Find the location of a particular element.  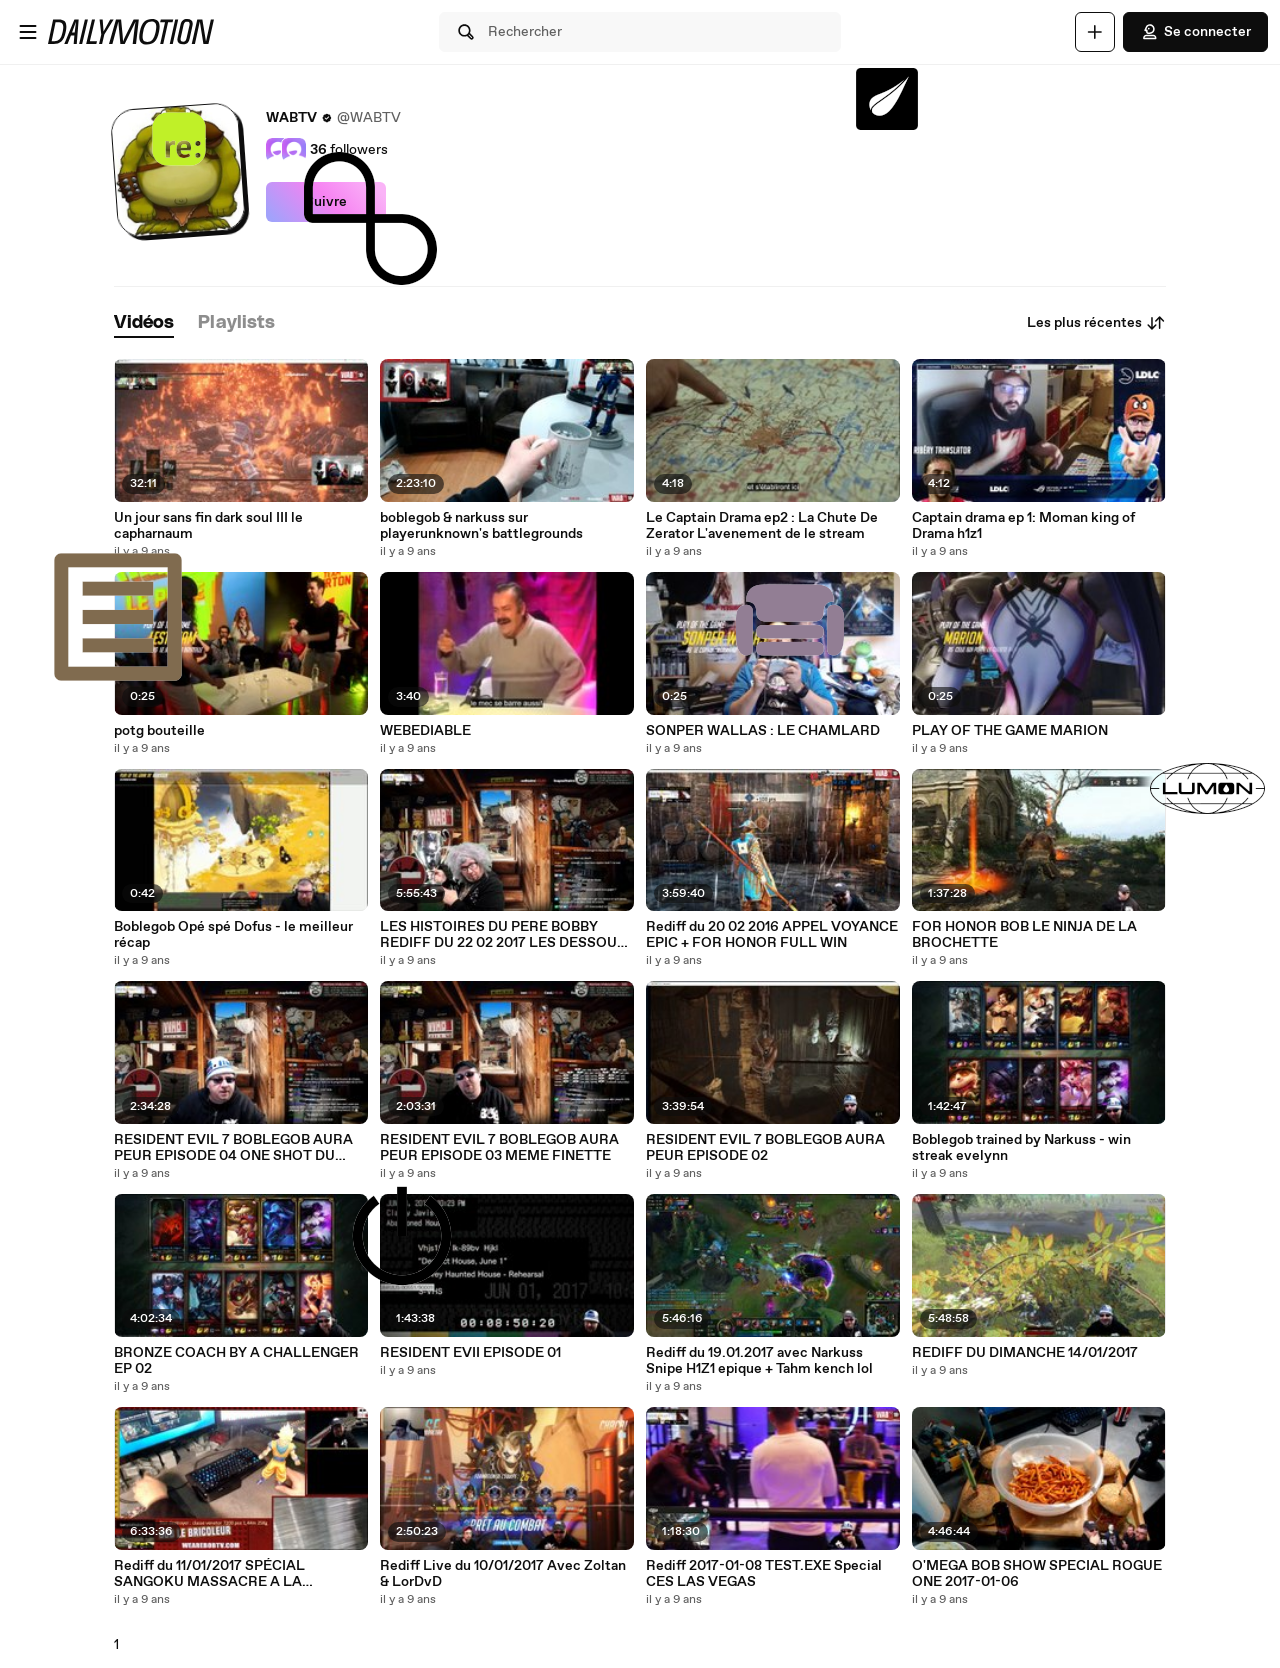

thymeleaf java template engine logo is located at coordinates (887, 99).